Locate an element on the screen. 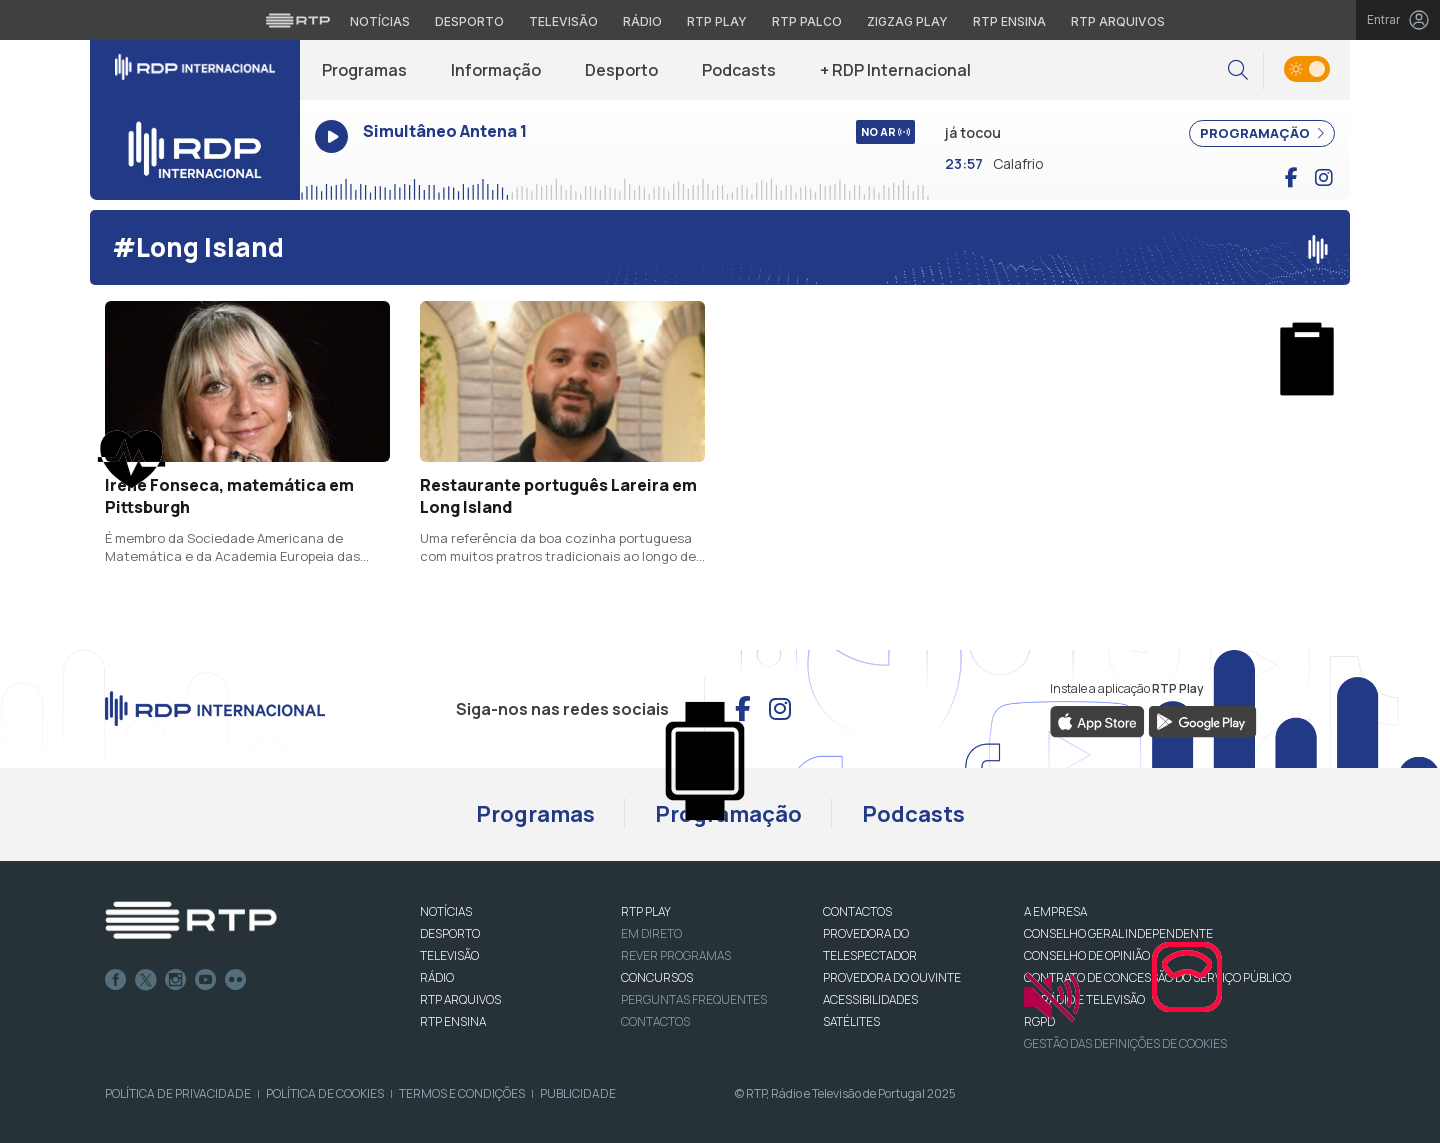 The image size is (1440, 1143). copy to clipboard is located at coordinates (1307, 359).